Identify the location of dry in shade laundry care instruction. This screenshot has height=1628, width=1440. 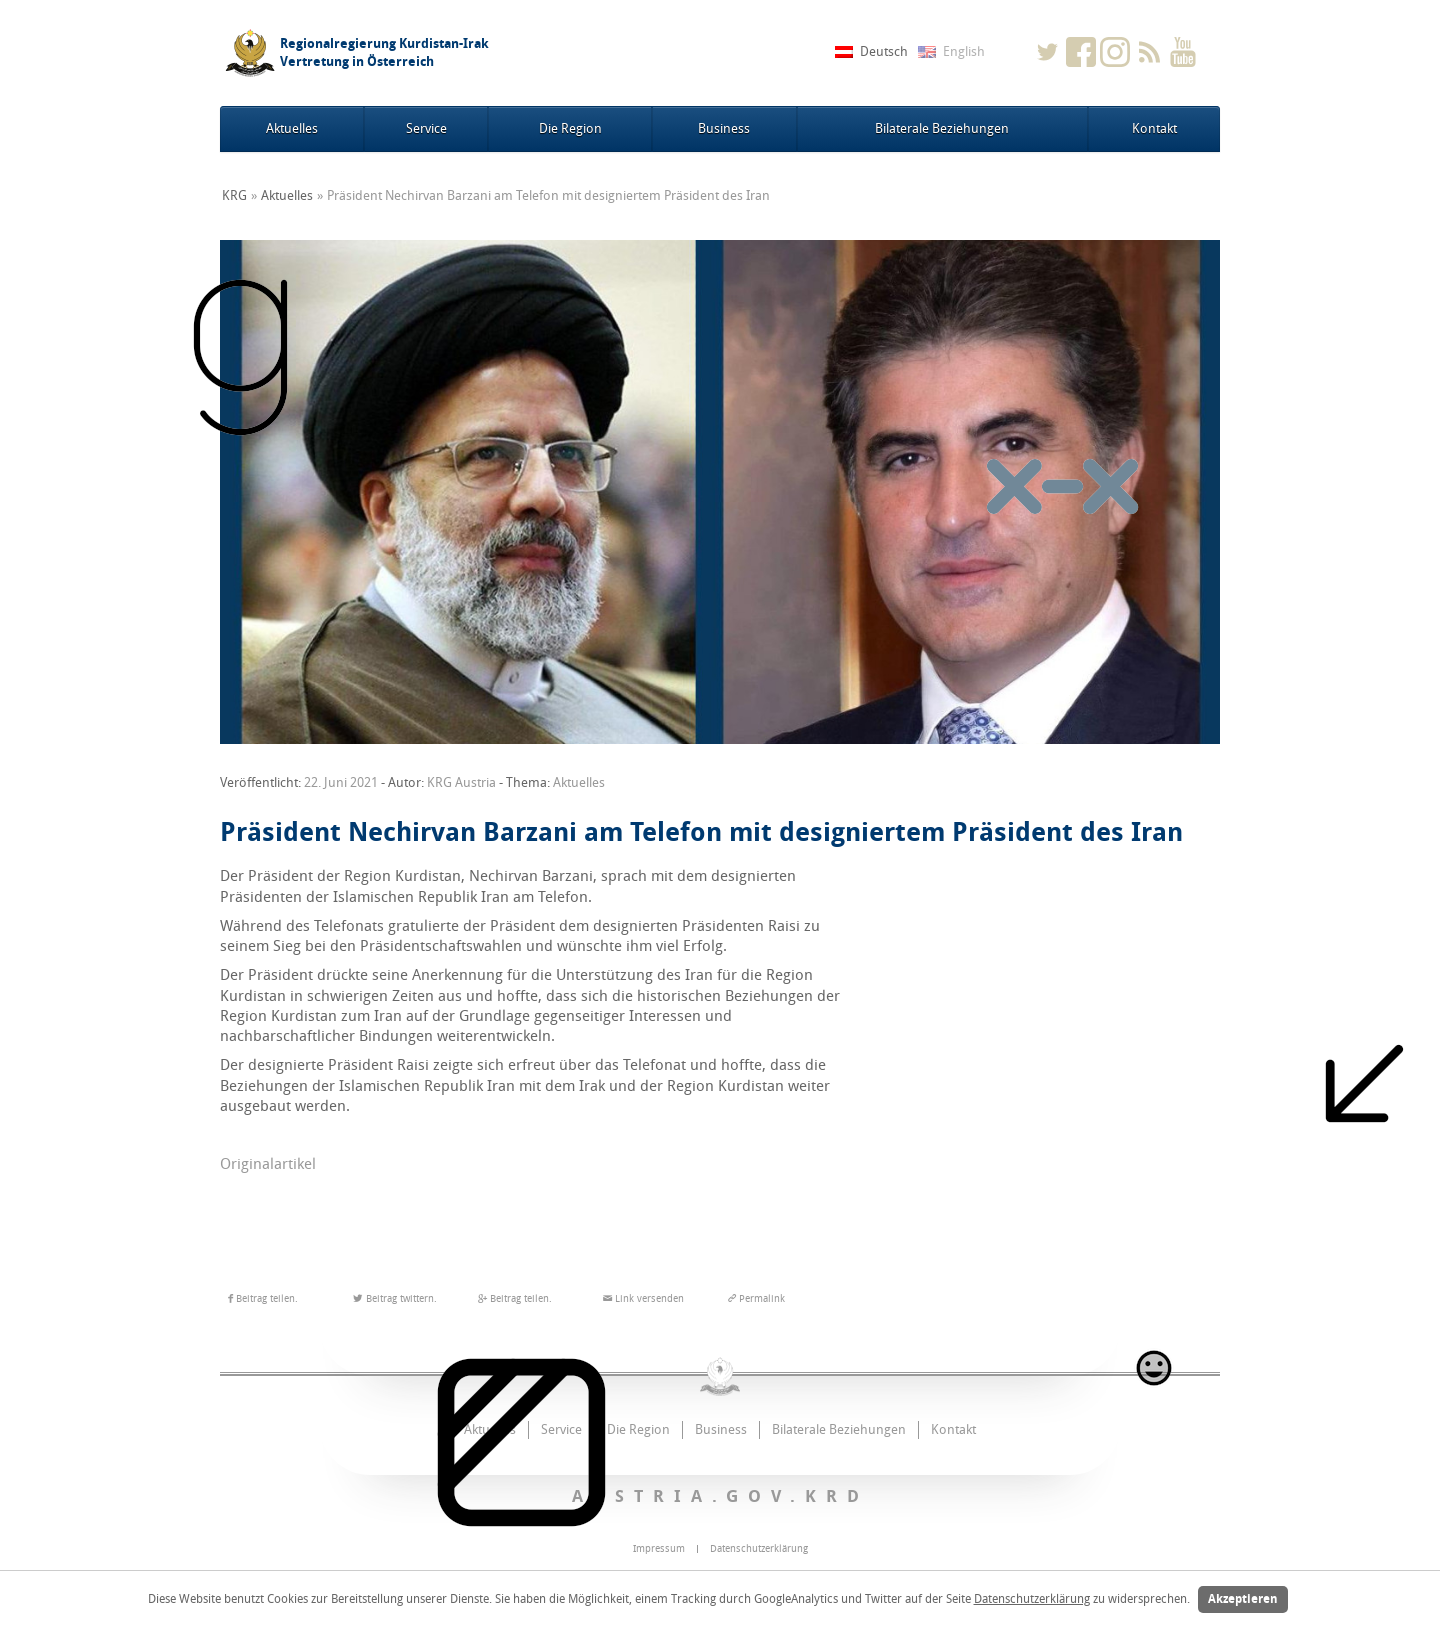
(521, 1442).